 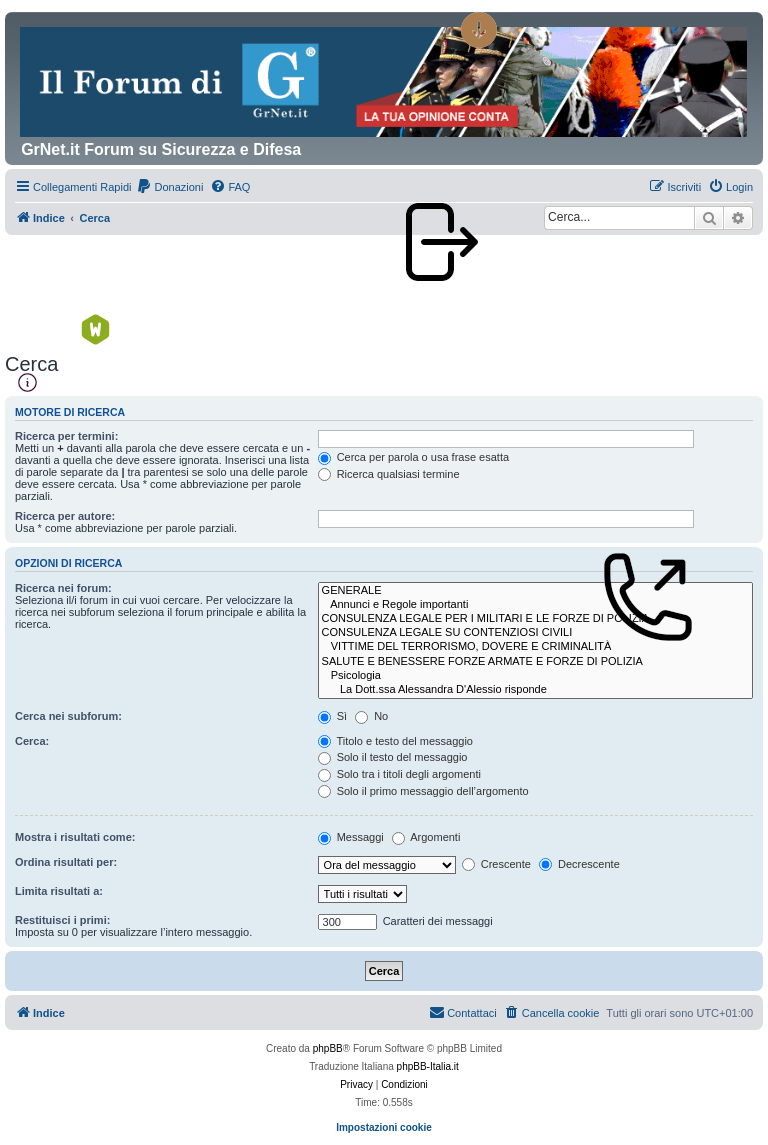 I want to click on make an outgoing call, so click(x=648, y=597).